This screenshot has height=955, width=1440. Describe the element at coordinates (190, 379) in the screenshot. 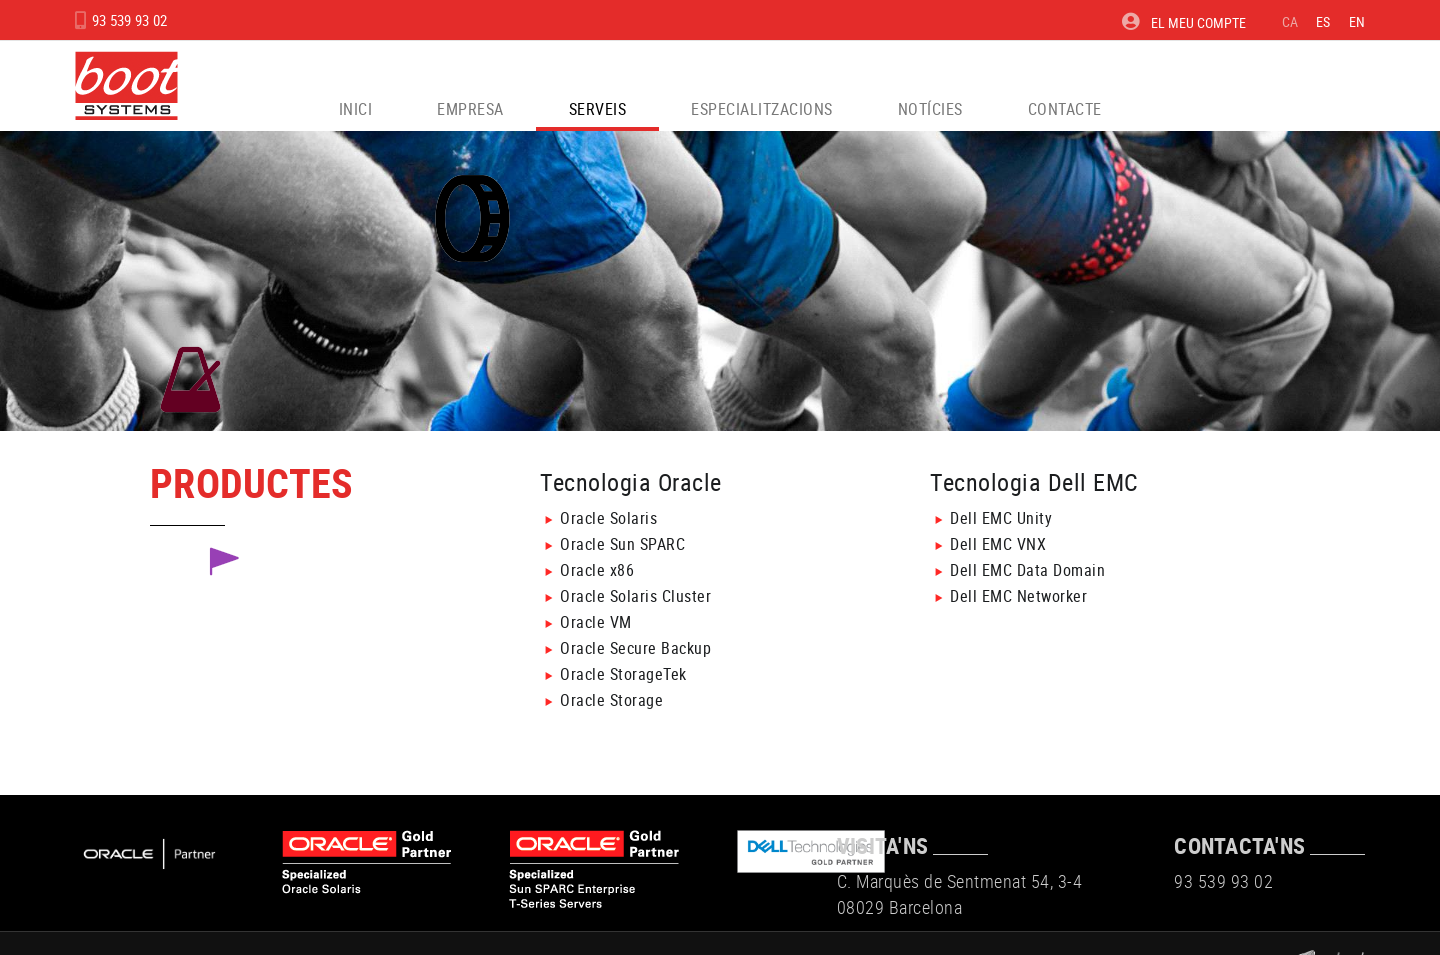

I see `adjust tempo or timing settings` at that location.